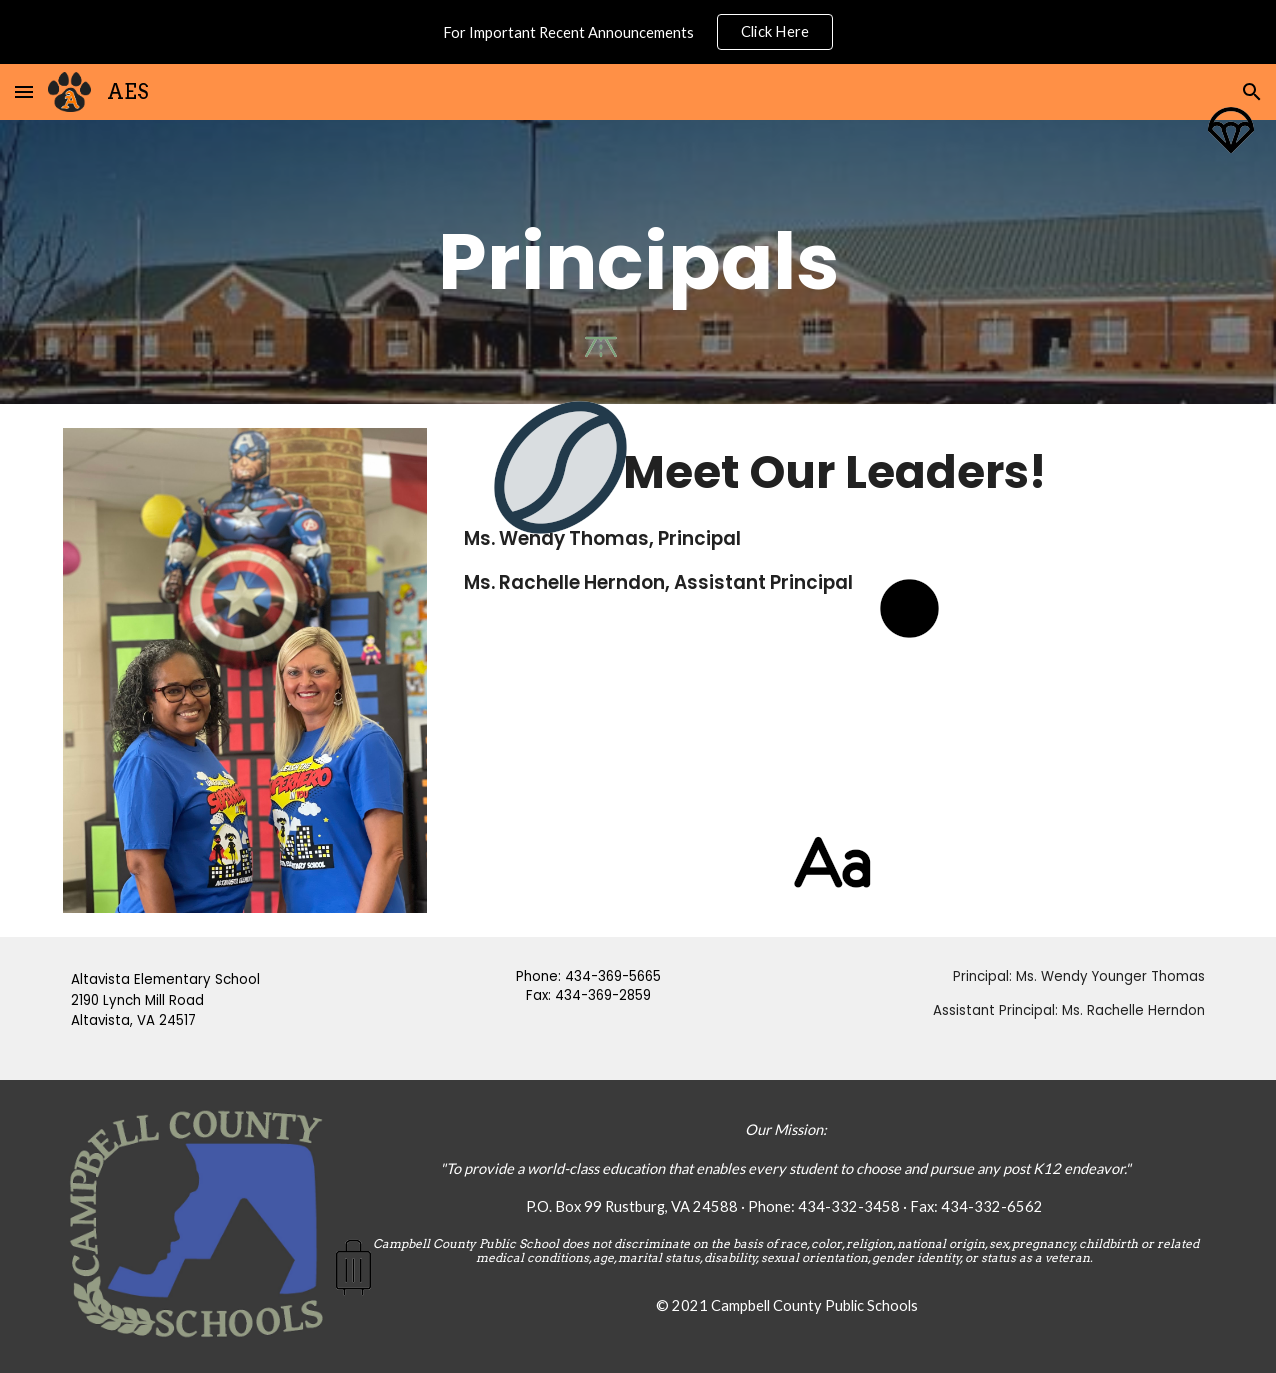 This screenshot has height=1373, width=1276. I want to click on change font or text settings, so click(833, 863).